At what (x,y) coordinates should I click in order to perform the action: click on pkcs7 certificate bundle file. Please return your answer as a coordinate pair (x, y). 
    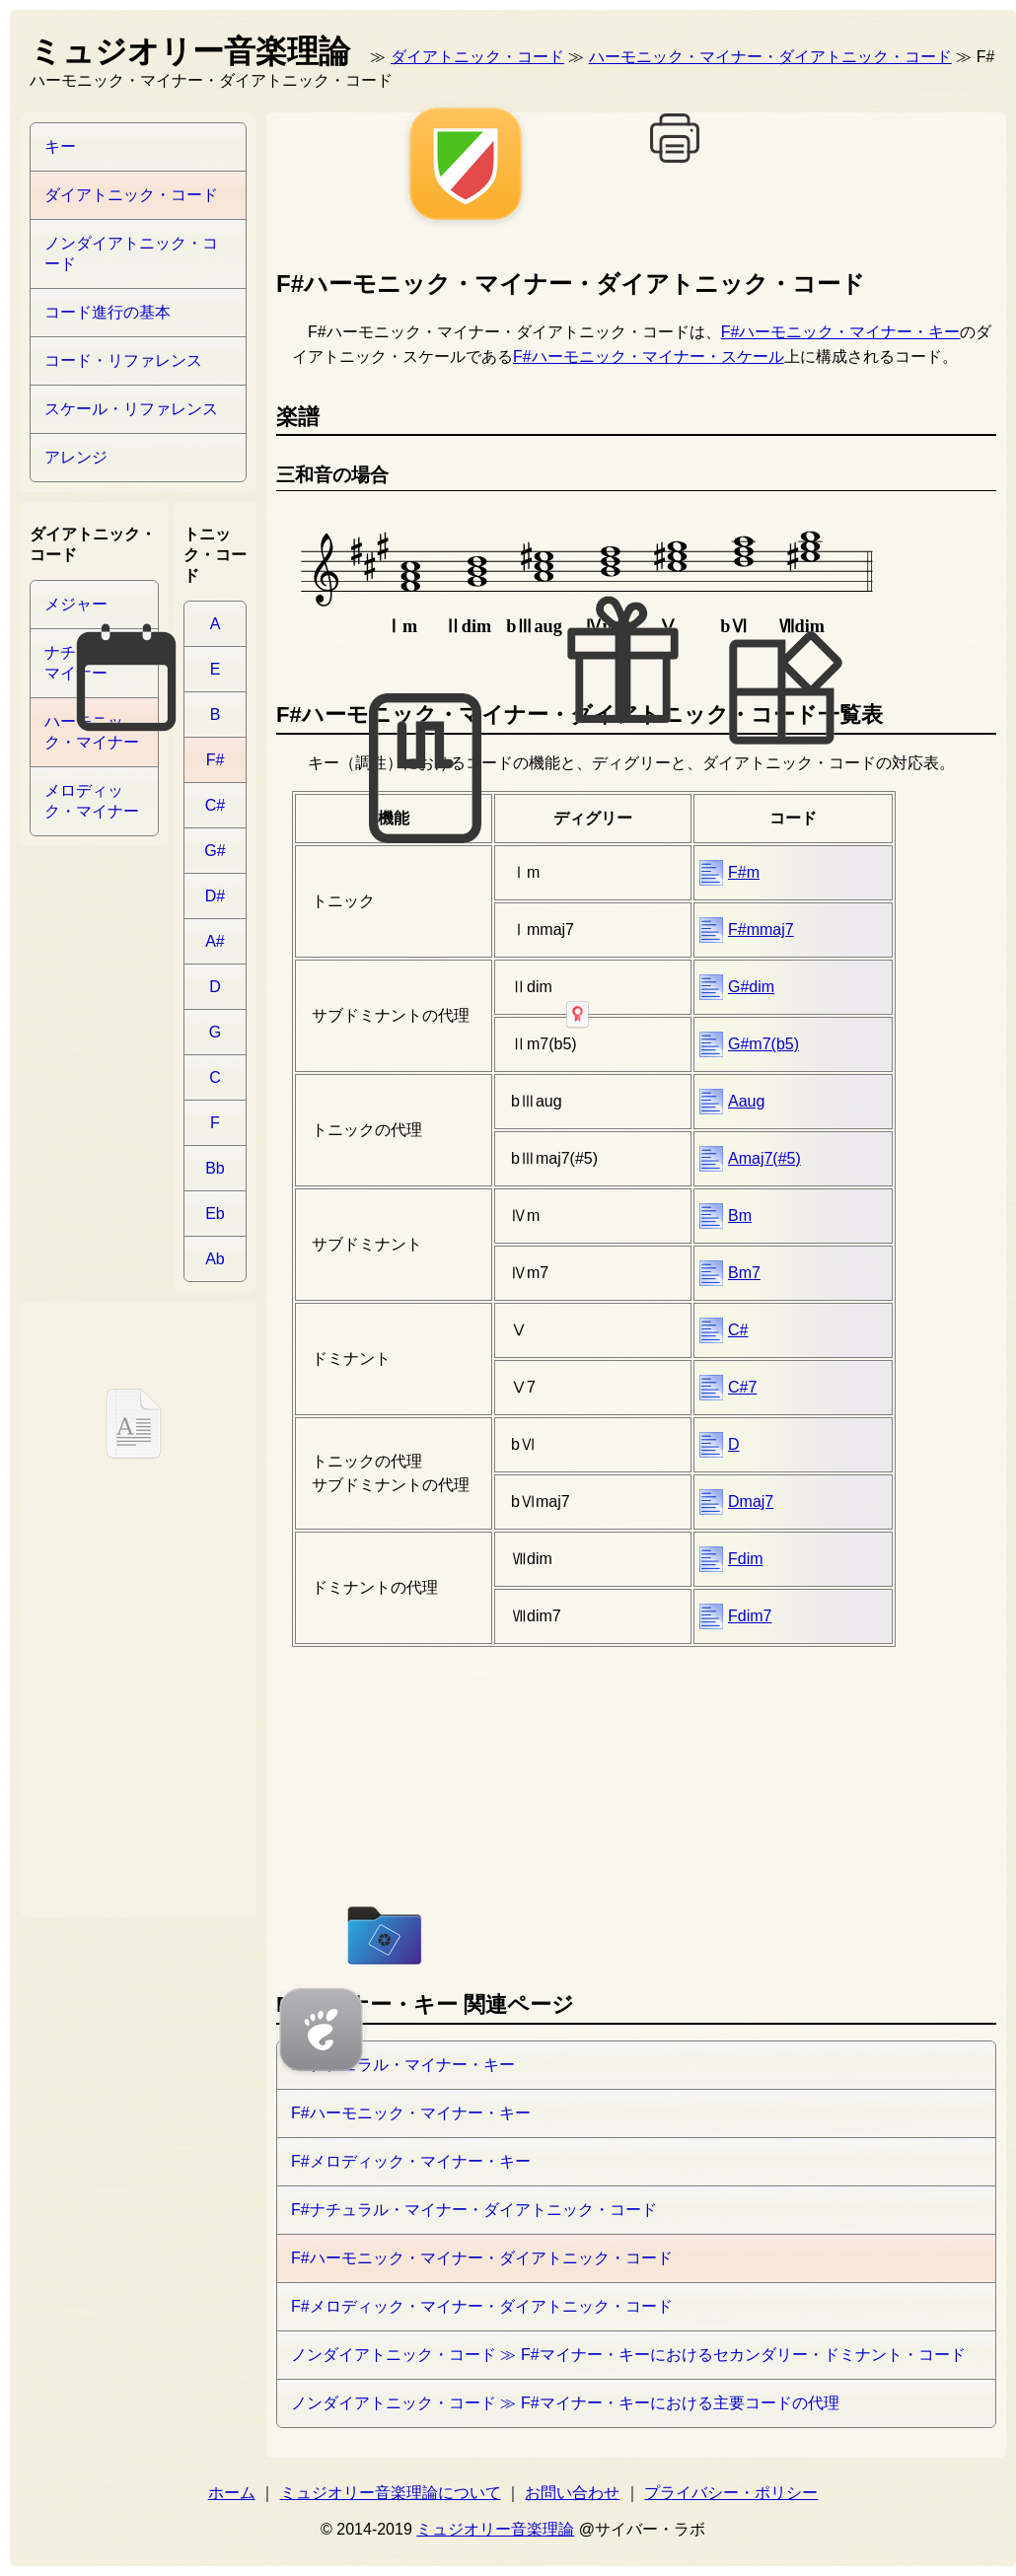
    Looking at the image, I should click on (577, 1014).